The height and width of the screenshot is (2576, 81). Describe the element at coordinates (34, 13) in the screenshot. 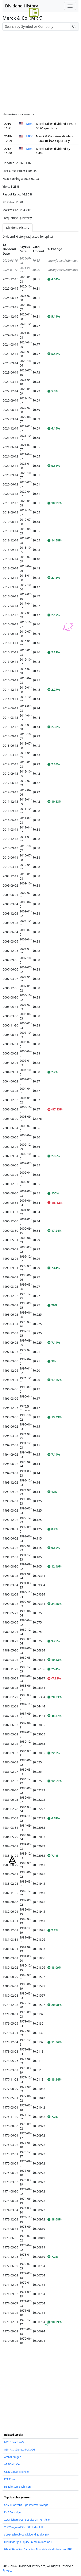

I see `open code-oss editor` at that location.